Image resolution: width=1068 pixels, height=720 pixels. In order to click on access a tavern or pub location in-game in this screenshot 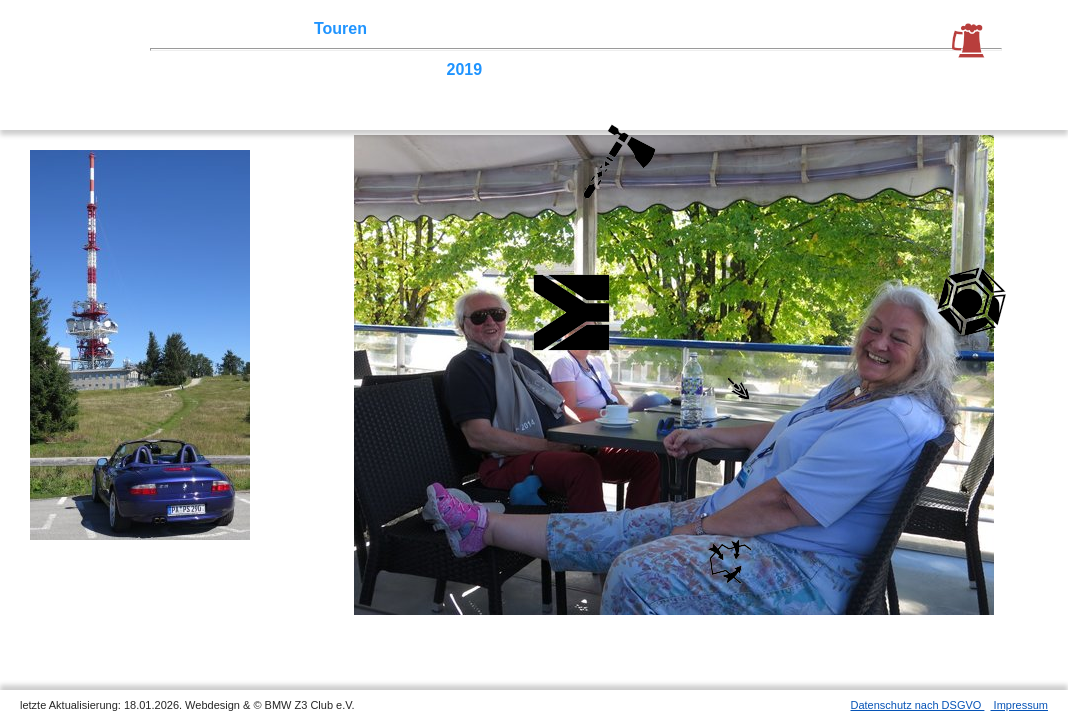, I will do `click(968, 40)`.